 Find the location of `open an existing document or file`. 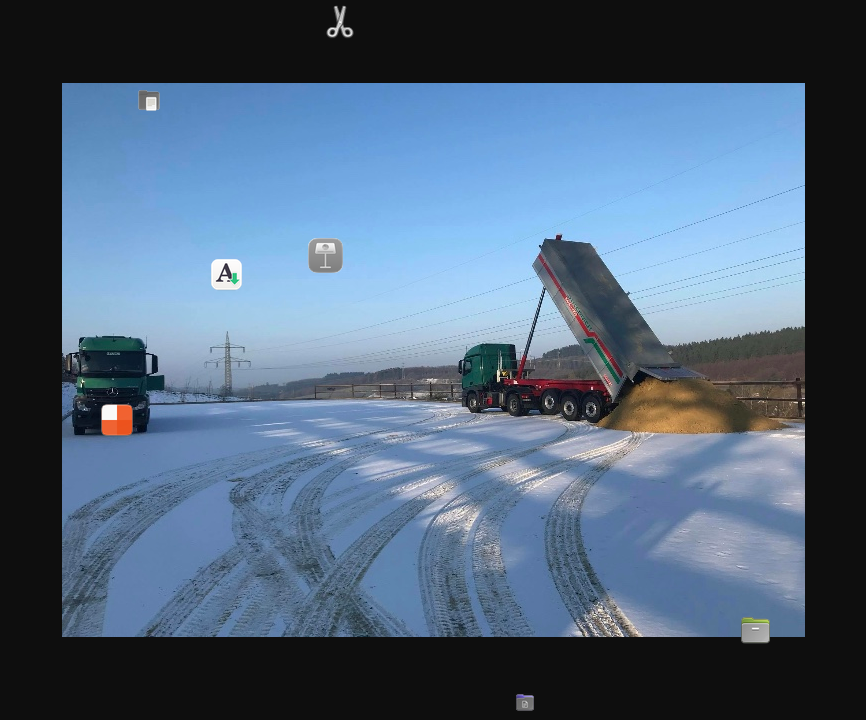

open an existing document or file is located at coordinates (149, 100).